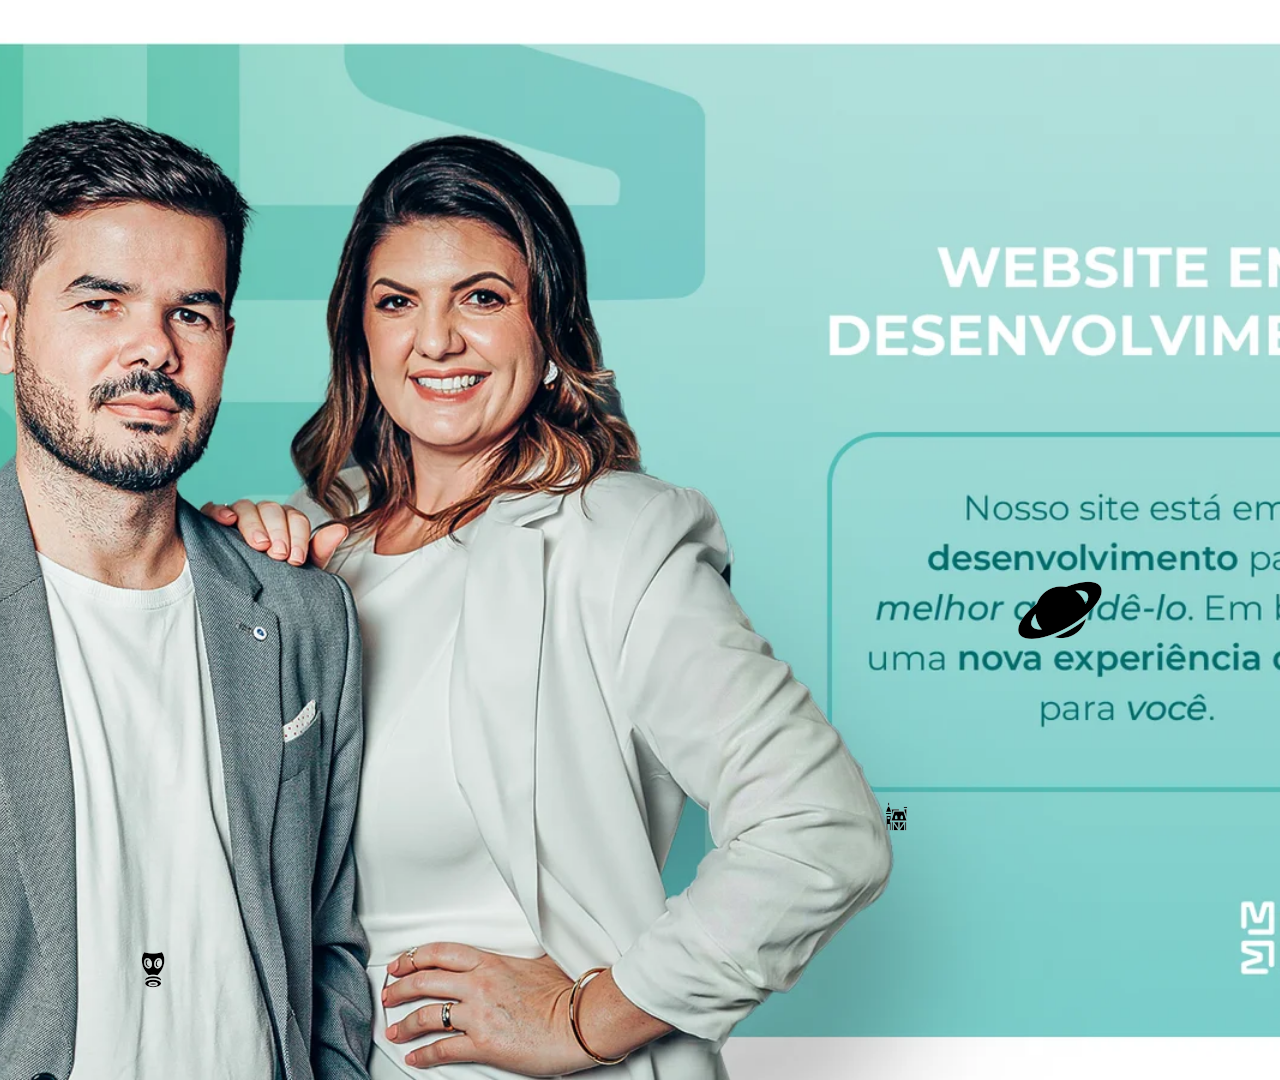 This screenshot has height=1080, width=1280. What do you see at coordinates (153, 969) in the screenshot?
I see `indicates hazardous environment or toxic zone` at bounding box center [153, 969].